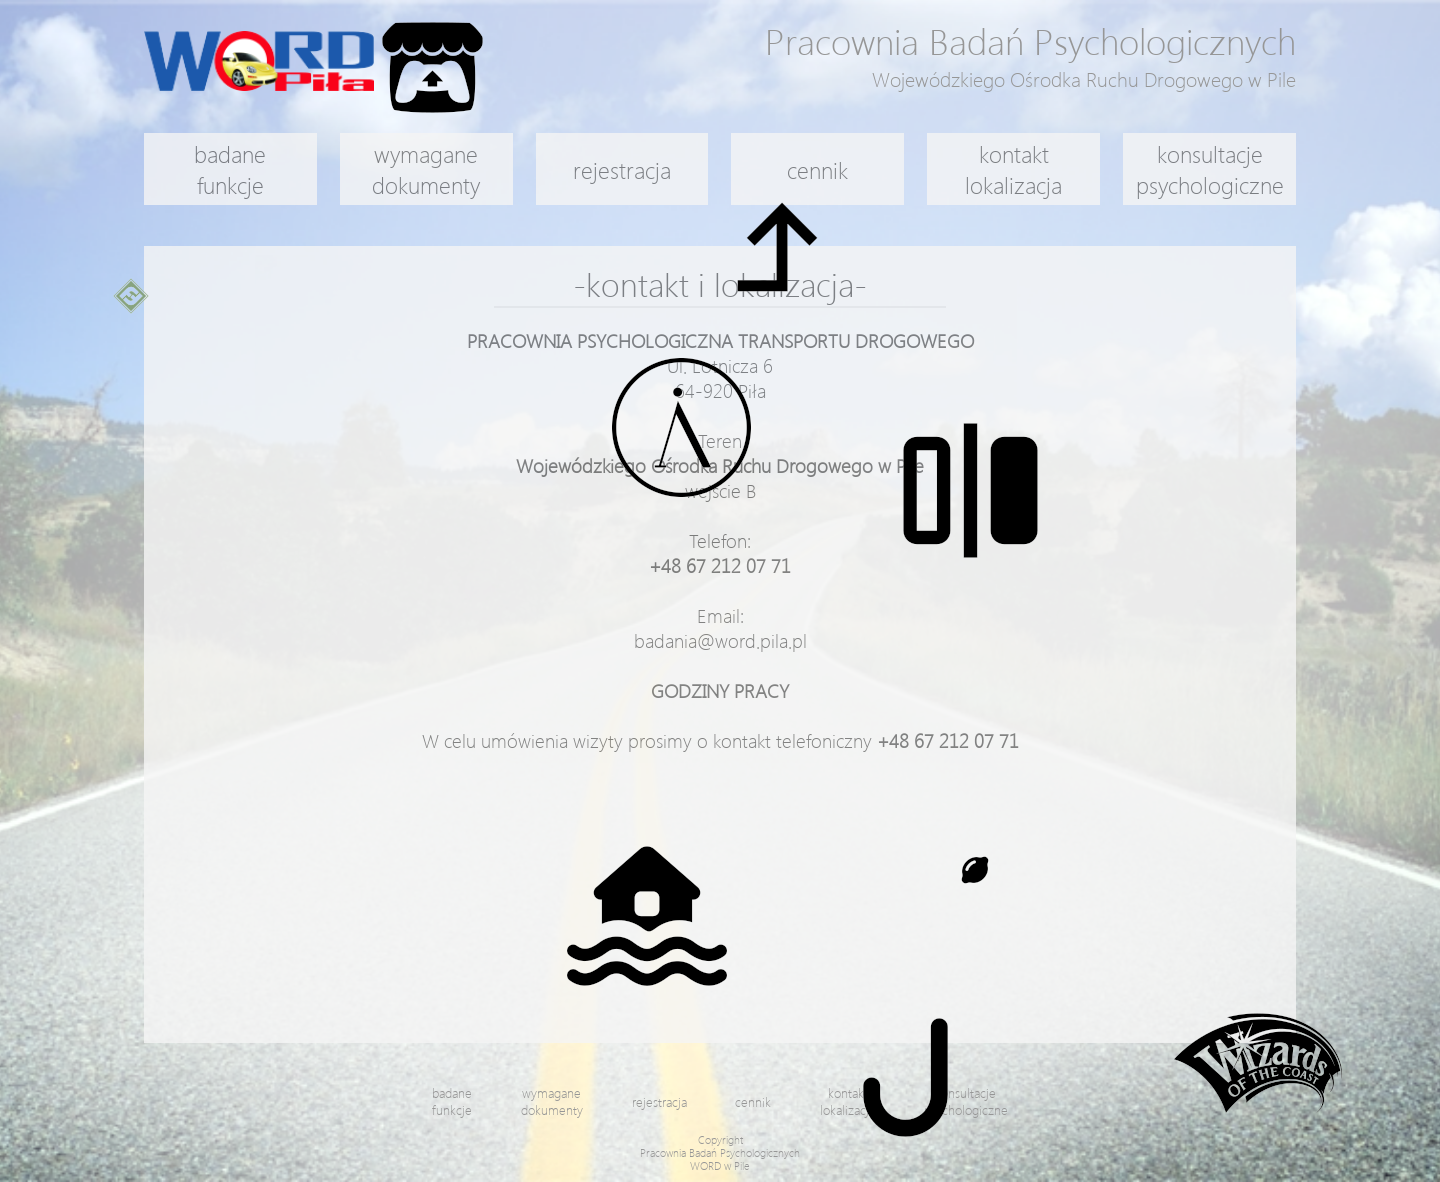 The image size is (1440, 1182). I want to click on wizards of the coast company logo, so click(1258, 1063).